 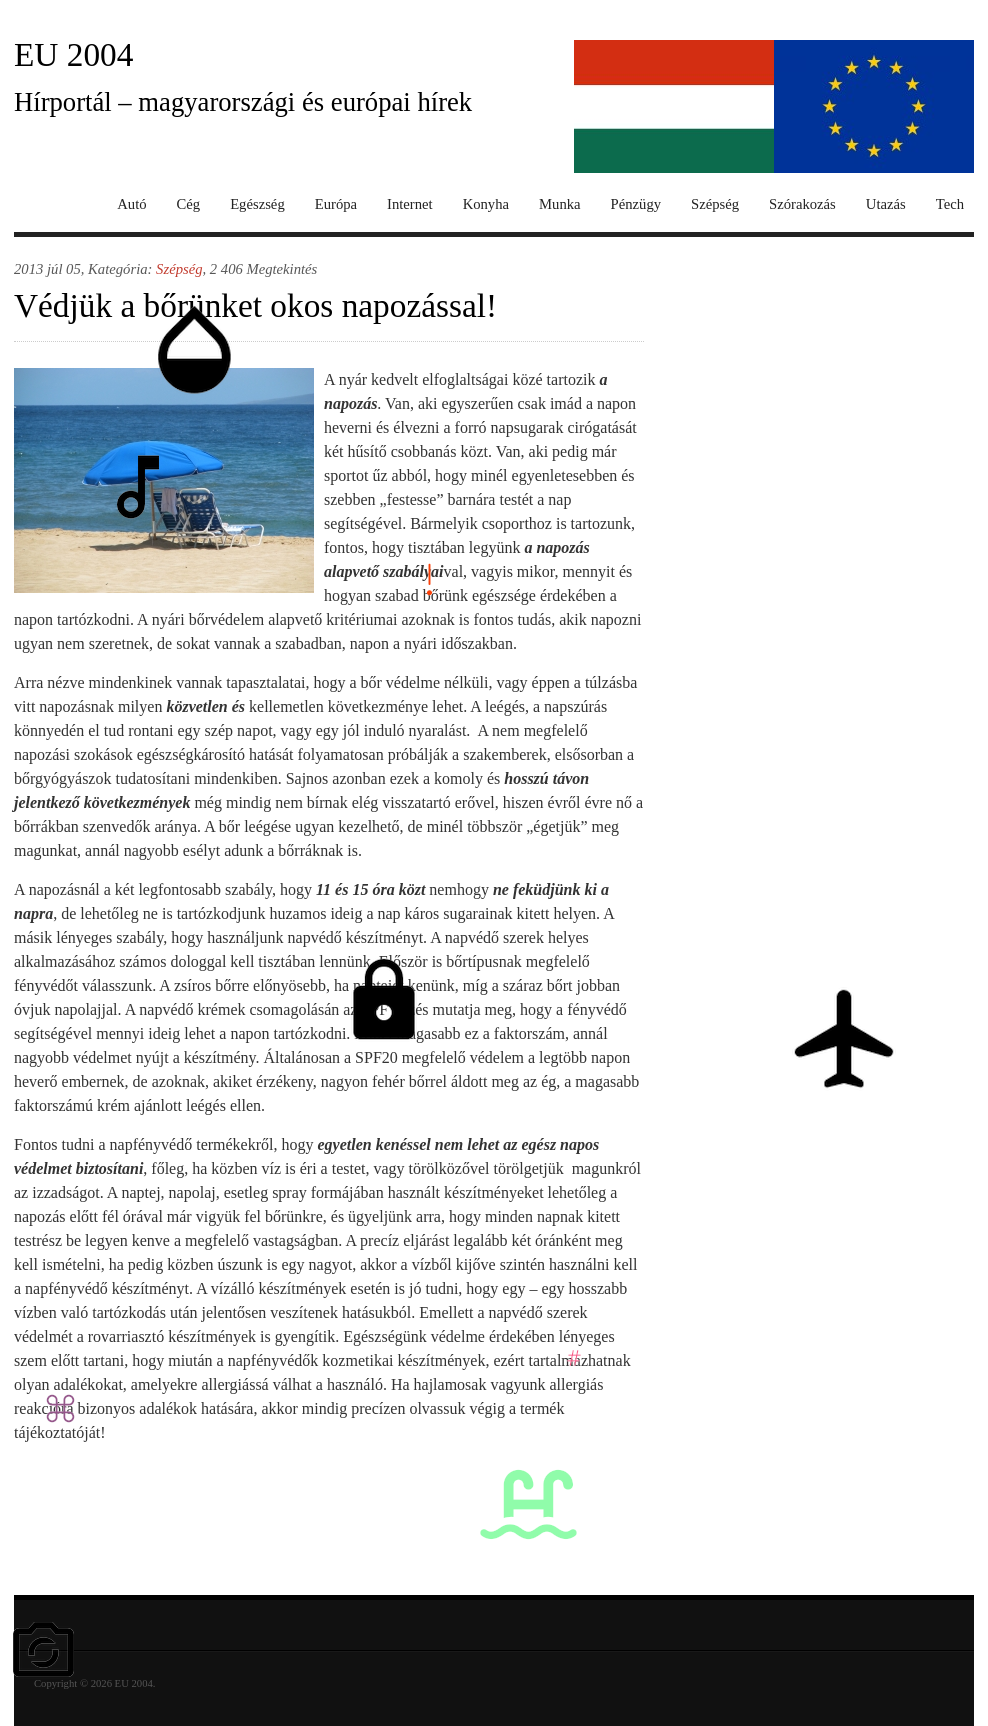 What do you see at coordinates (574, 1358) in the screenshot?
I see `add or search hashtags` at bounding box center [574, 1358].